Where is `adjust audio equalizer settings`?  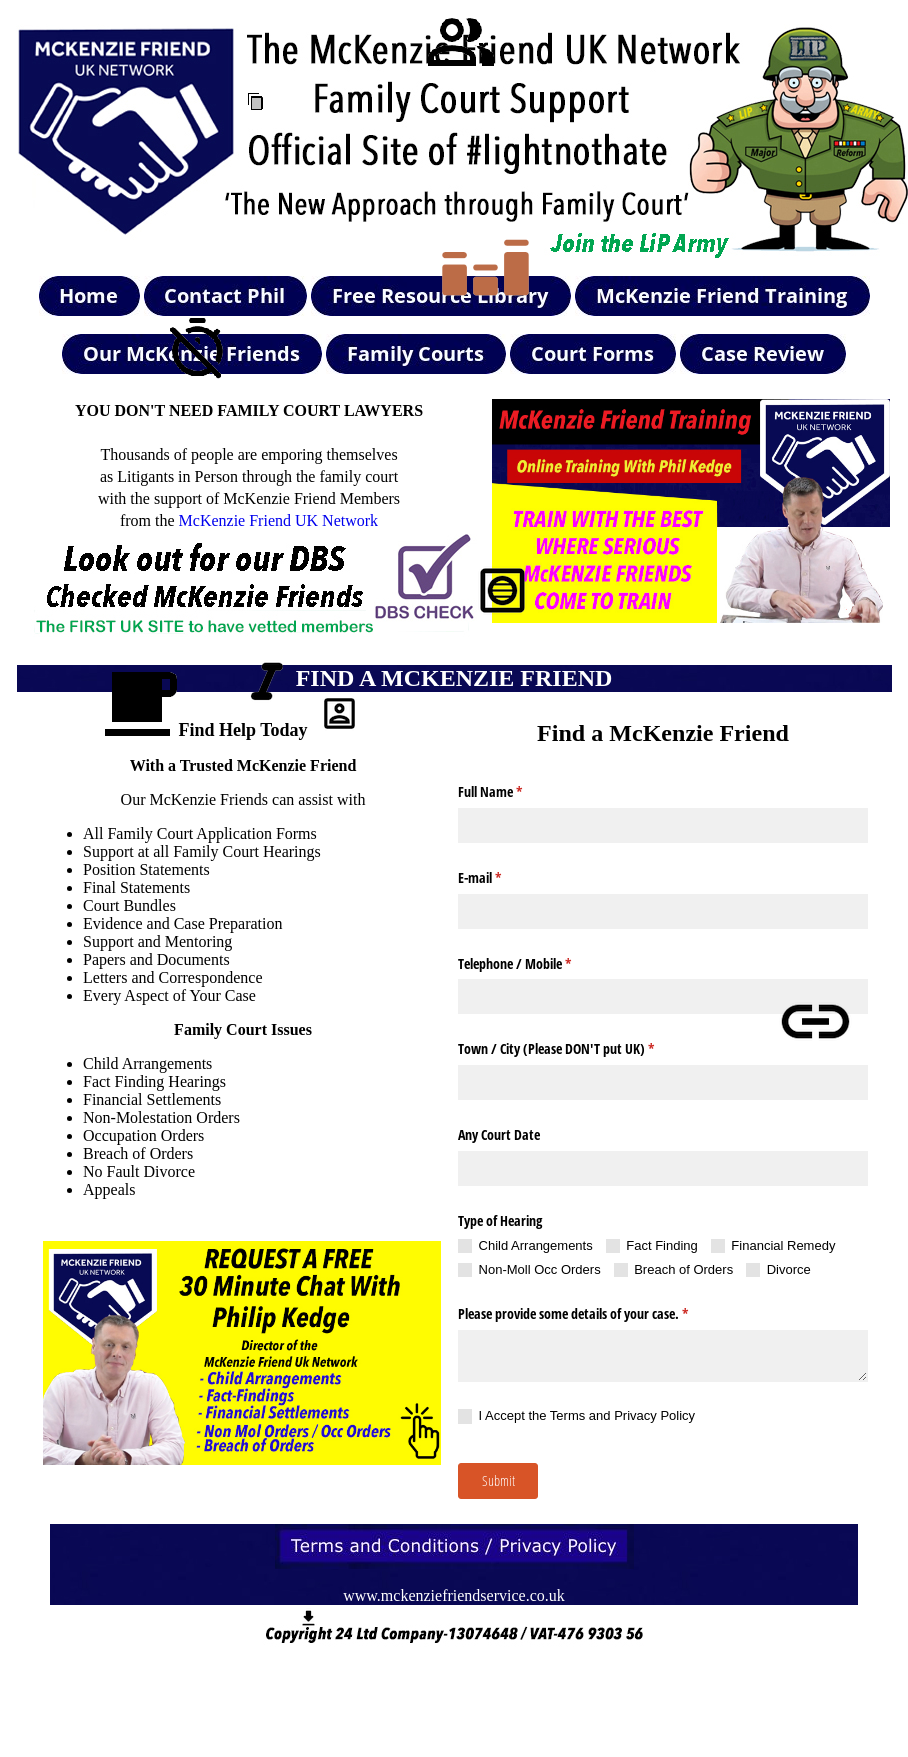
adjust audio equalizer settings is located at coordinates (485, 267).